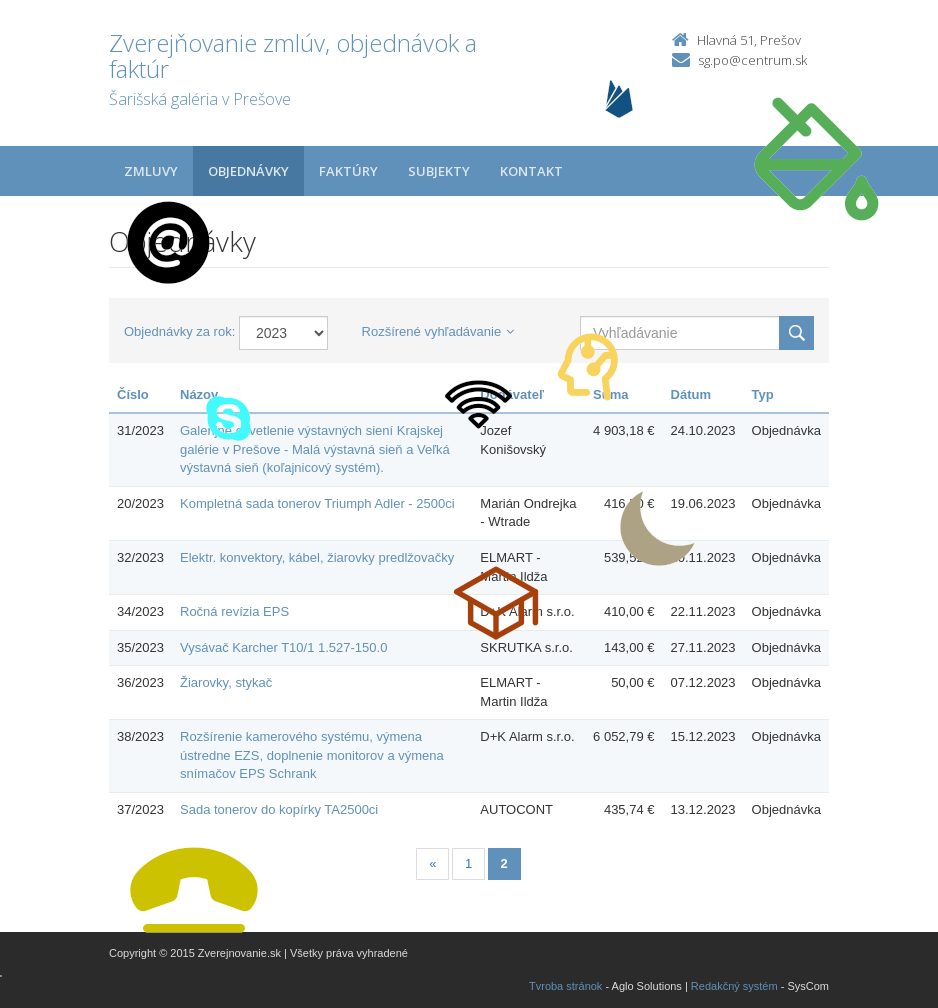 This screenshot has width=938, height=1008. I want to click on toggle dark mode, so click(657, 528).